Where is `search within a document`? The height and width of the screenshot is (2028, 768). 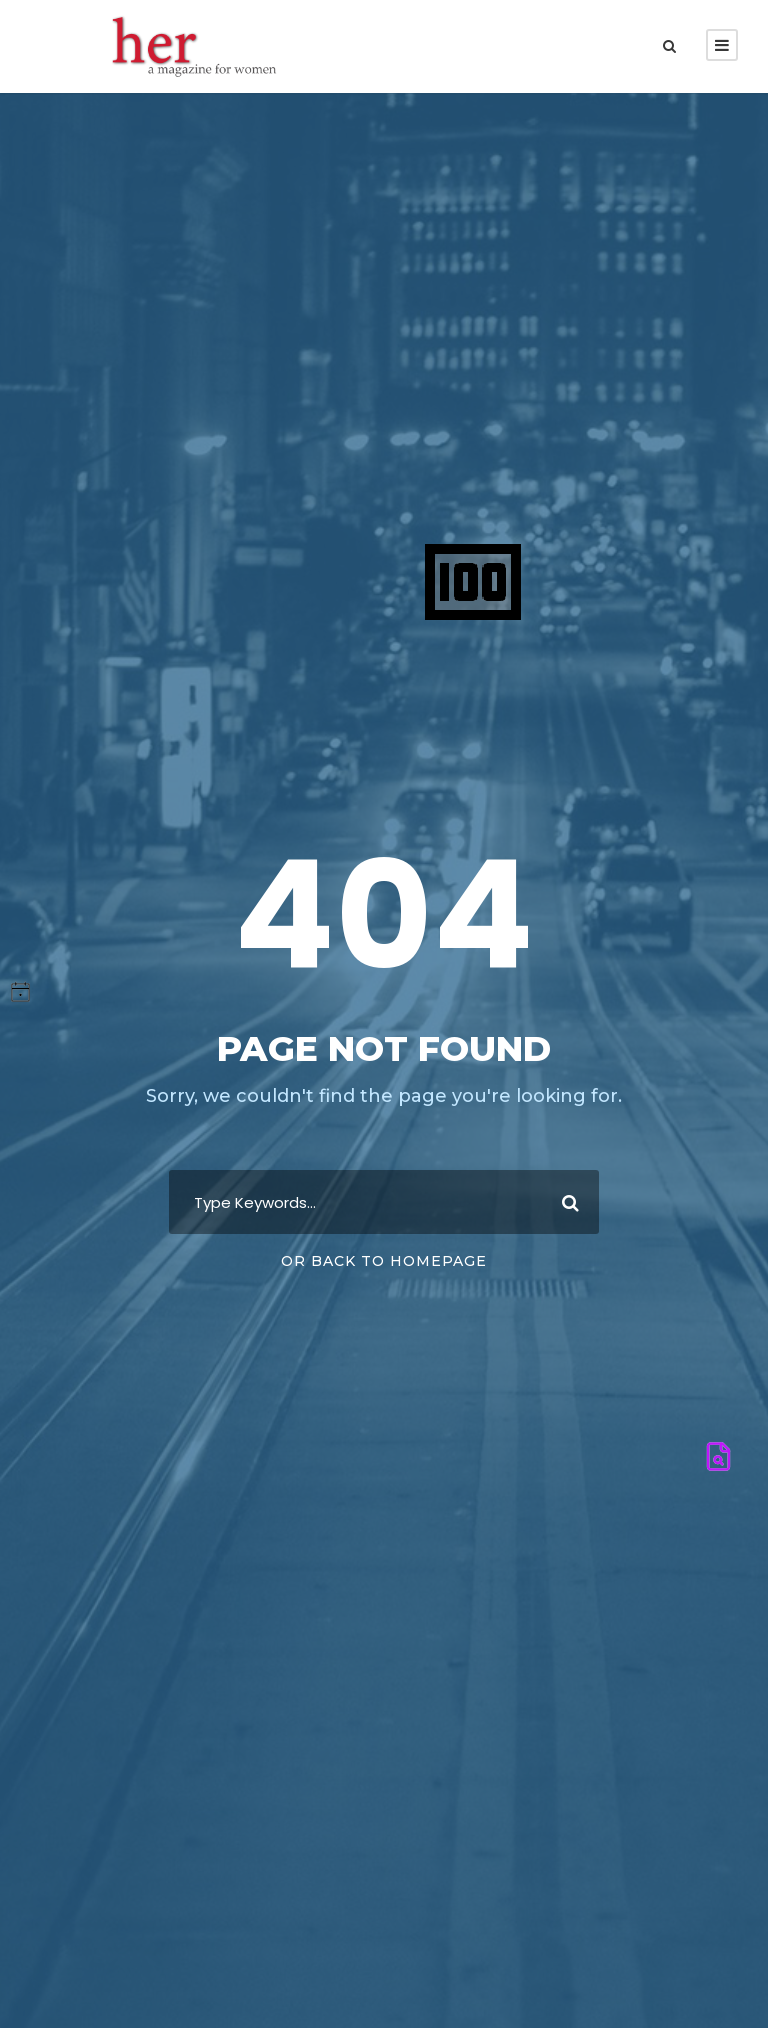
search within a document is located at coordinates (718, 1456).